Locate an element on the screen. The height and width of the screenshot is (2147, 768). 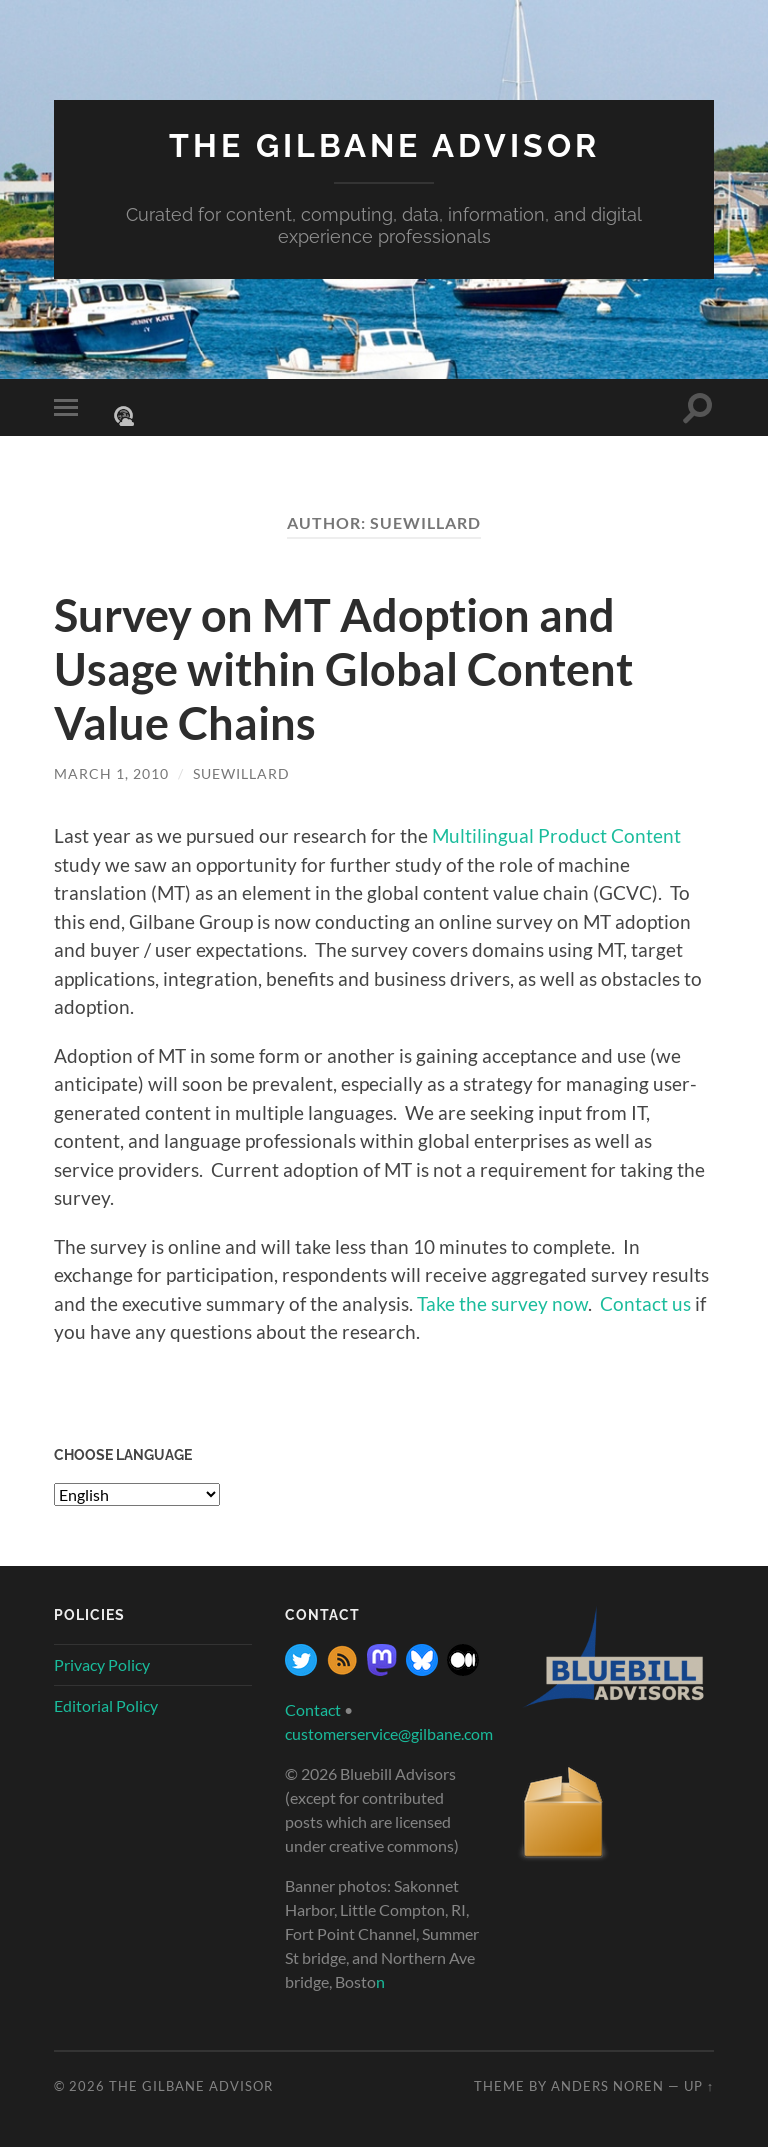
generic package or archive file type is located at coordinates (562, 1814).